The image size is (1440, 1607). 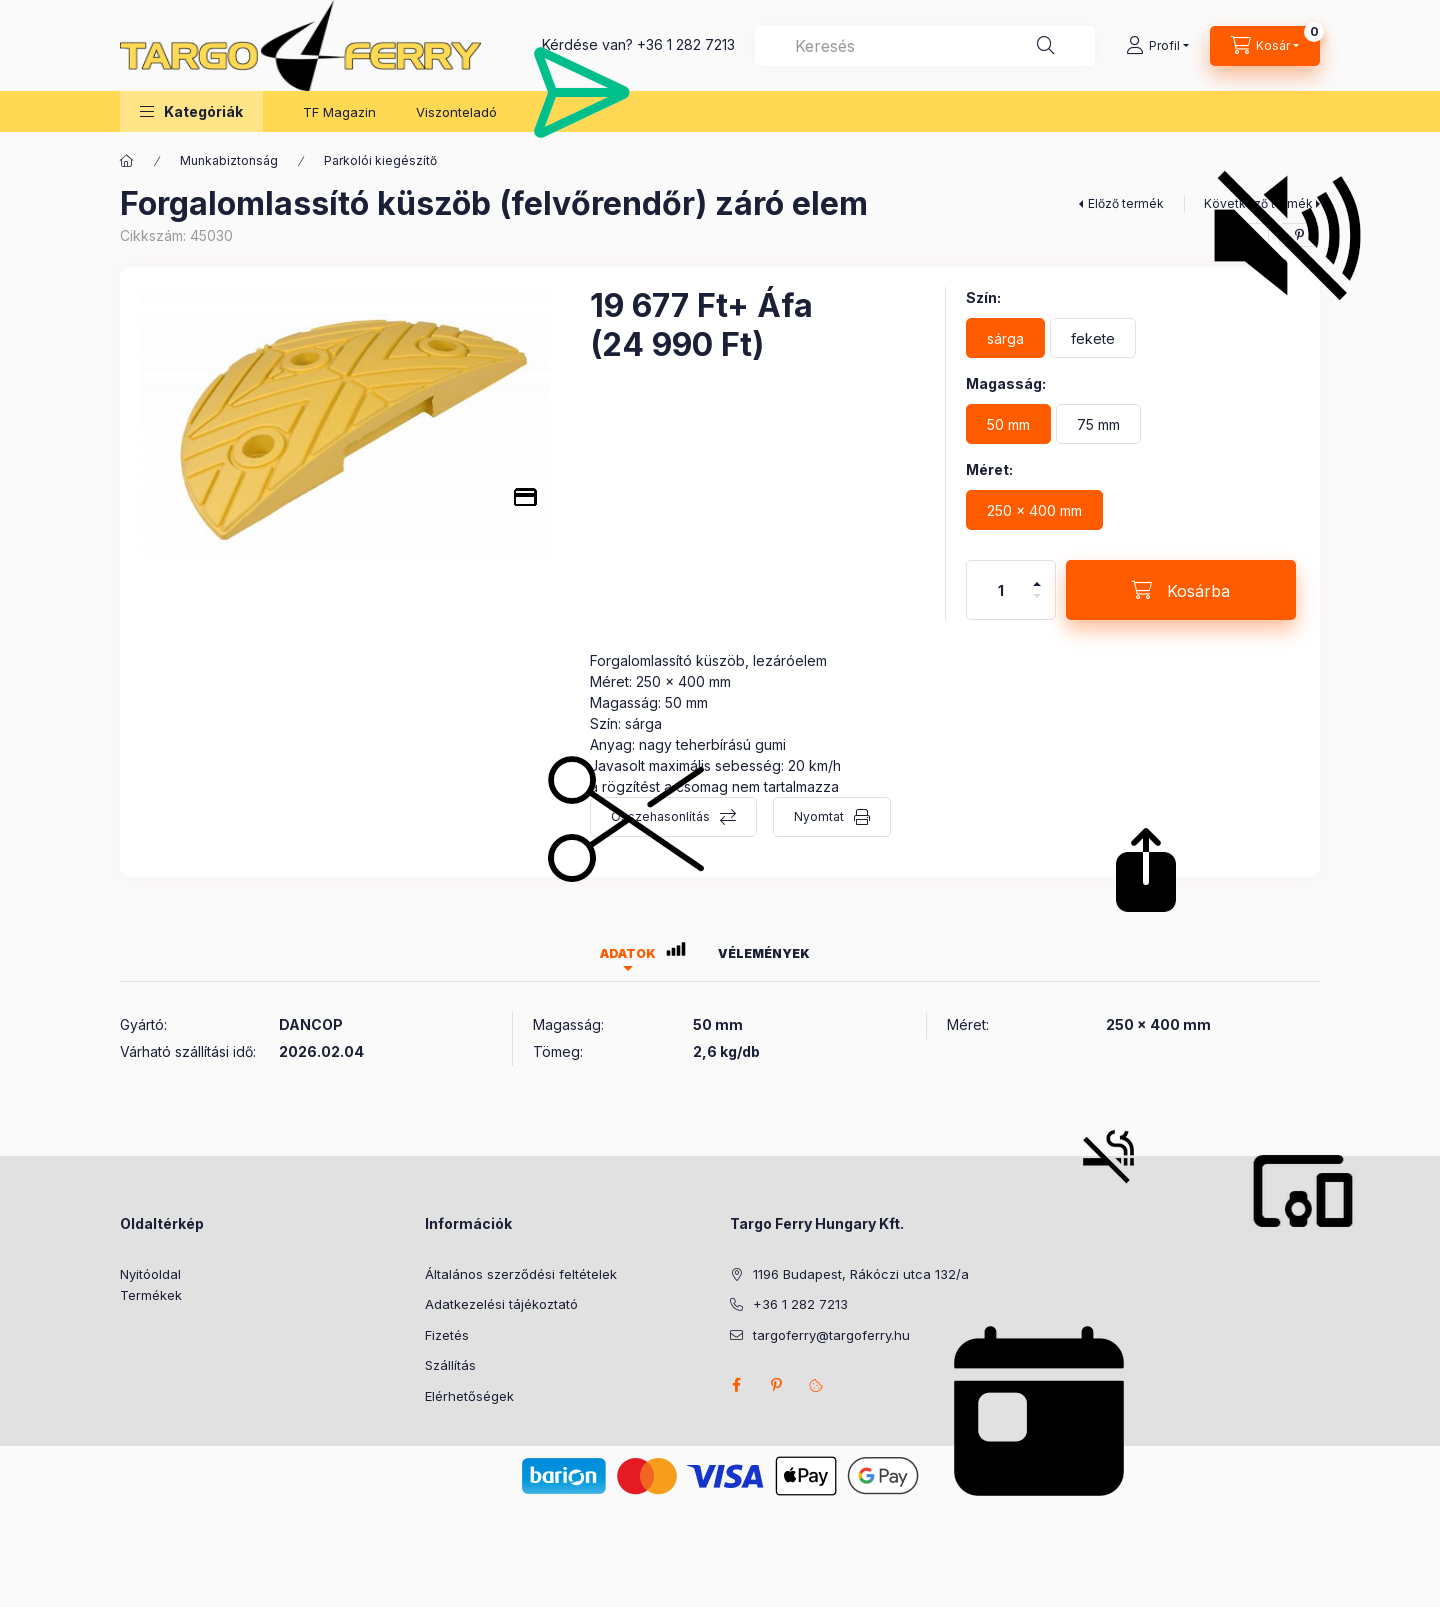 What do you see at coordinates (1303, 1191) in the screenshot?
I see `view other connected devices` at bounding box center [1303, 1191].